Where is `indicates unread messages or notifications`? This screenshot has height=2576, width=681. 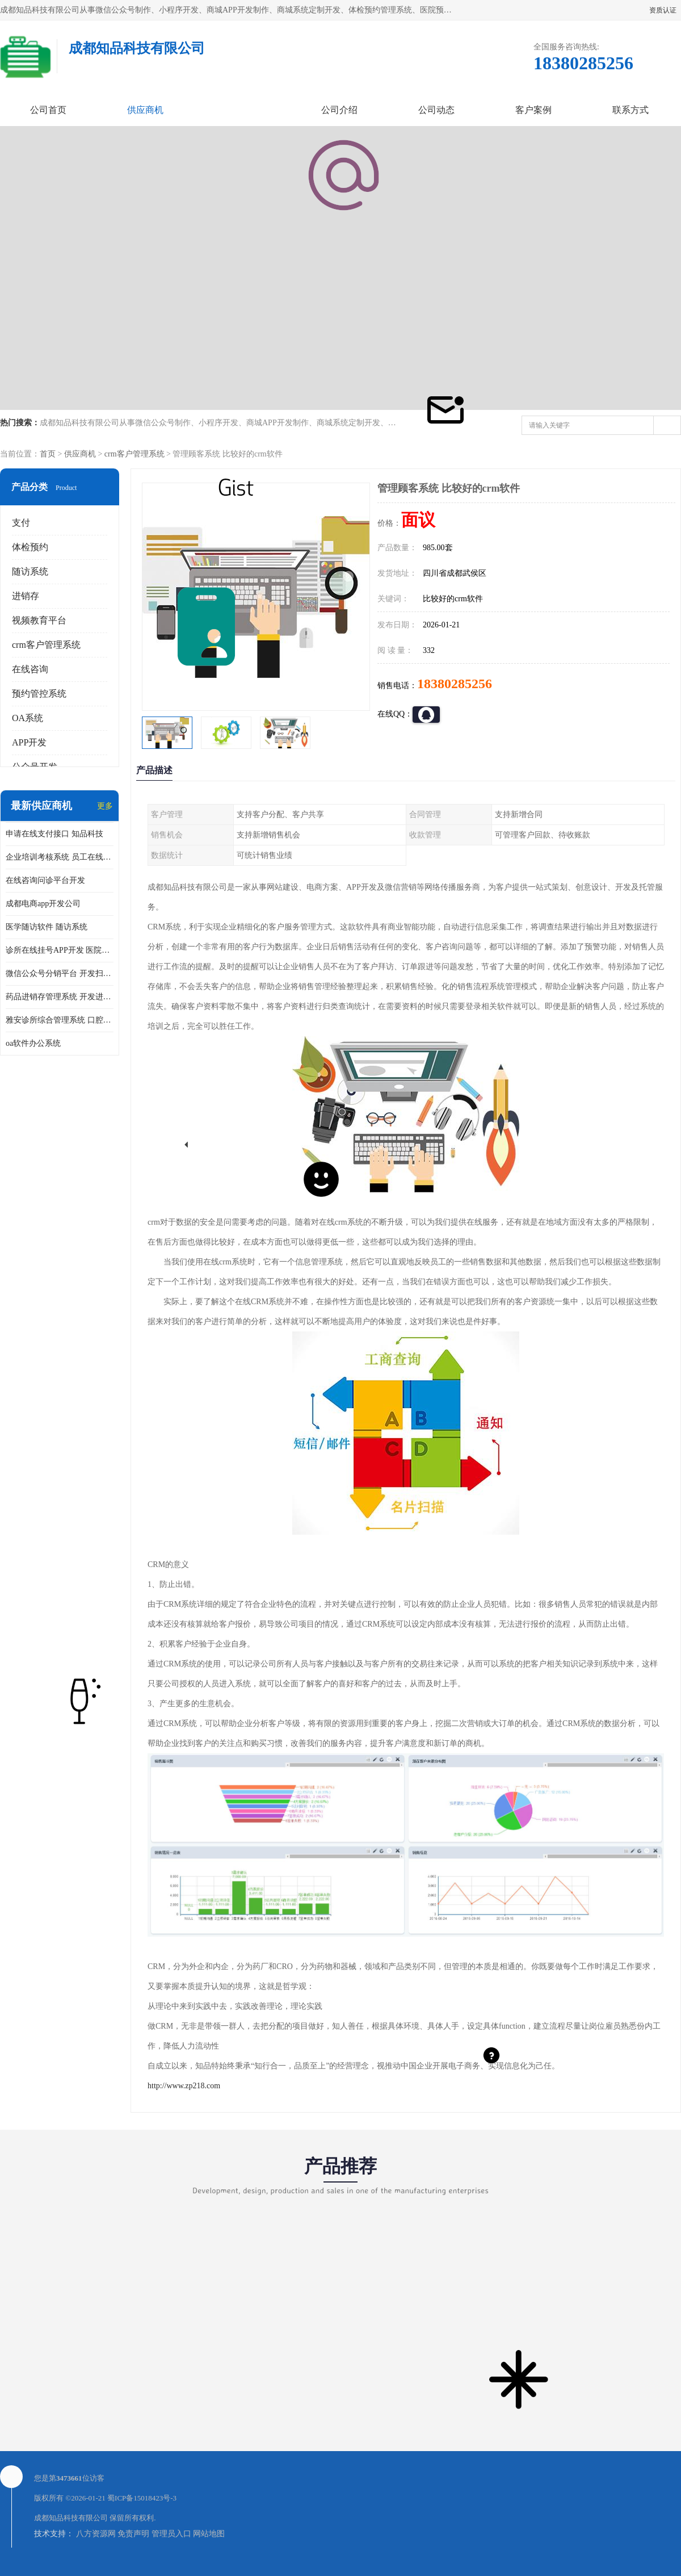 indicates unread messages or notifications is located at coordinates (445, 410).